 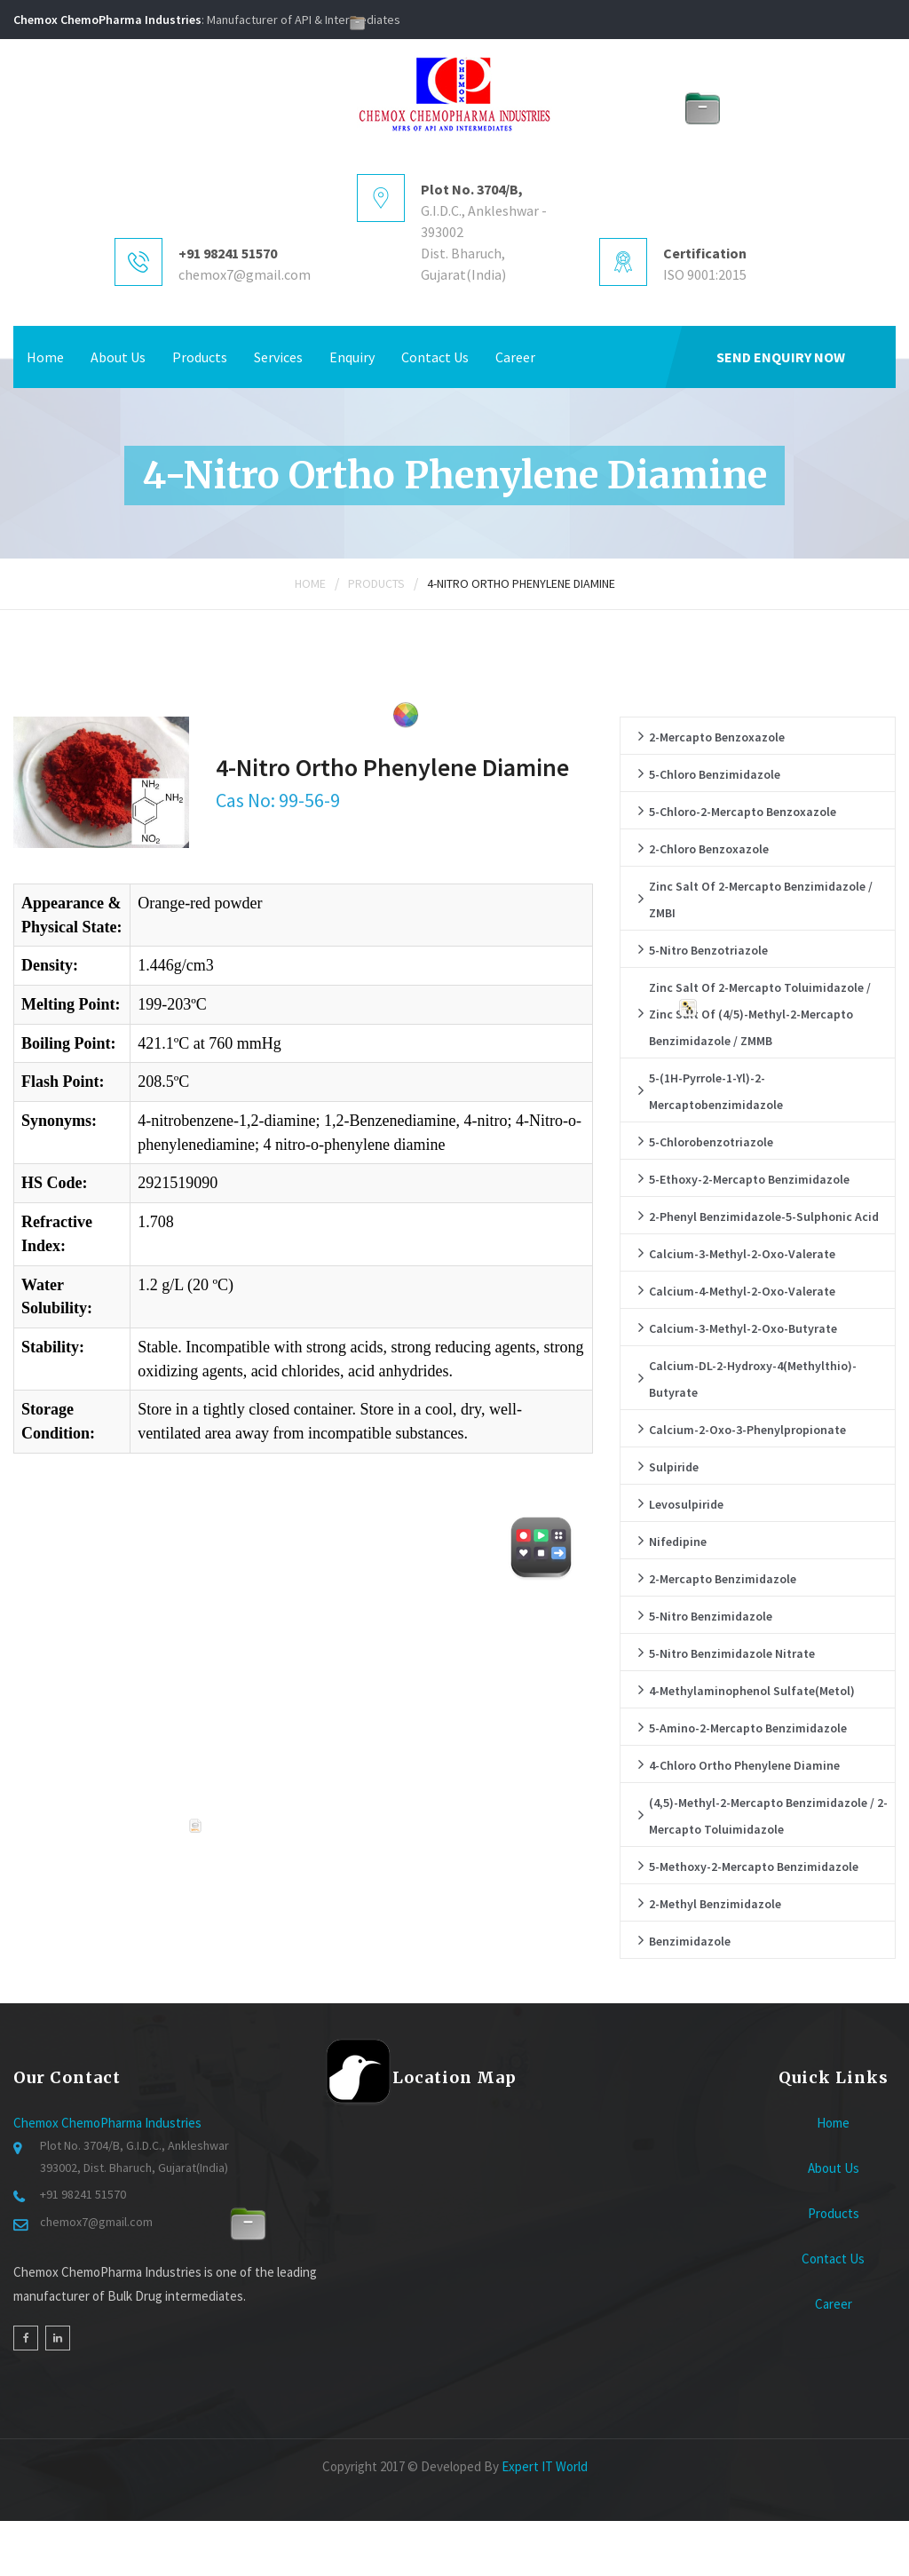 What do you see at coordinates (541, 1547) in the screenshot?
I see `open Boatswain app for Elgato Stream Deck control` at bounding box center [541, 1547].